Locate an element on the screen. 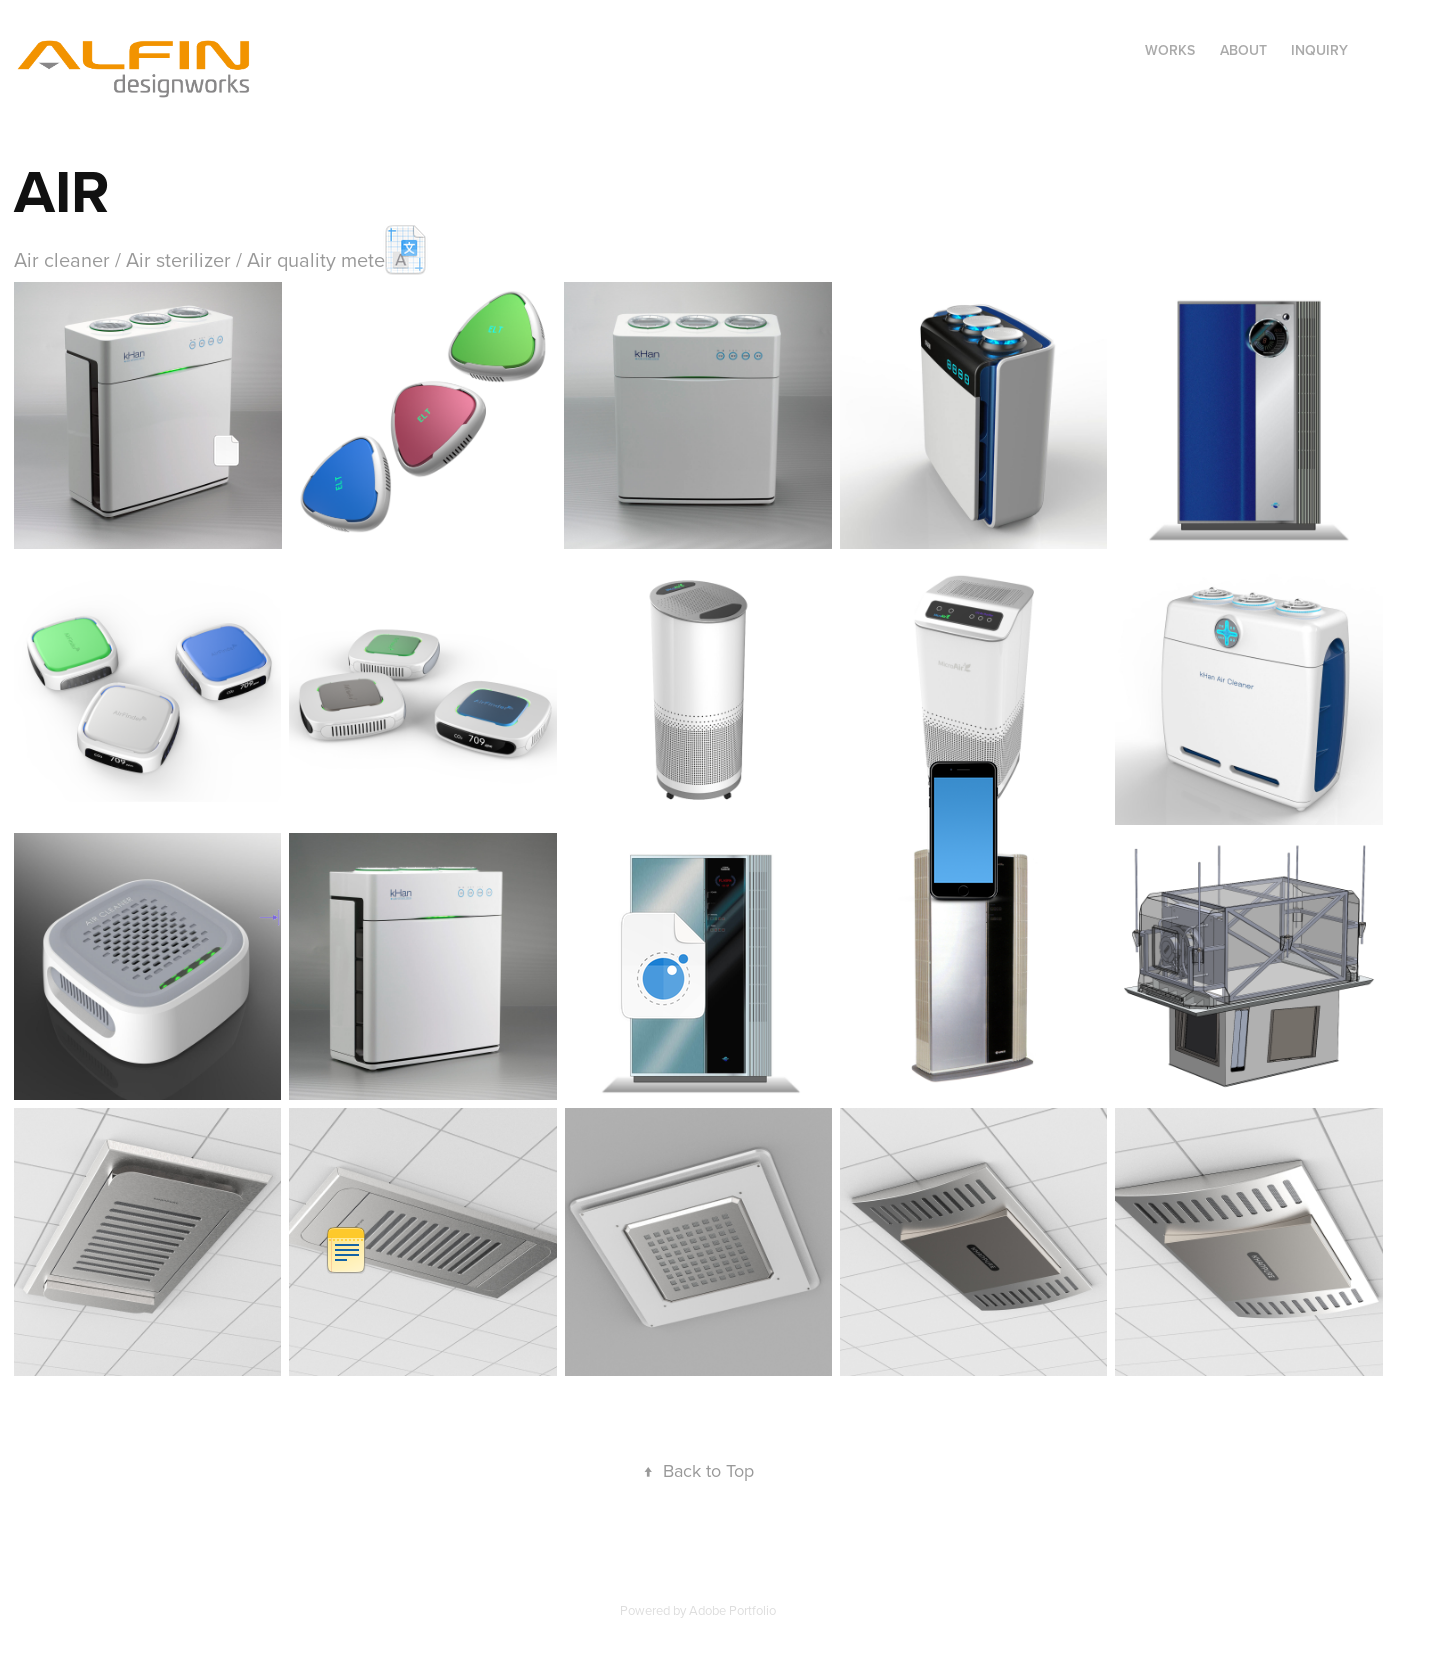  a gettext translation template file (.pot) is located at coordinates (405, 249).